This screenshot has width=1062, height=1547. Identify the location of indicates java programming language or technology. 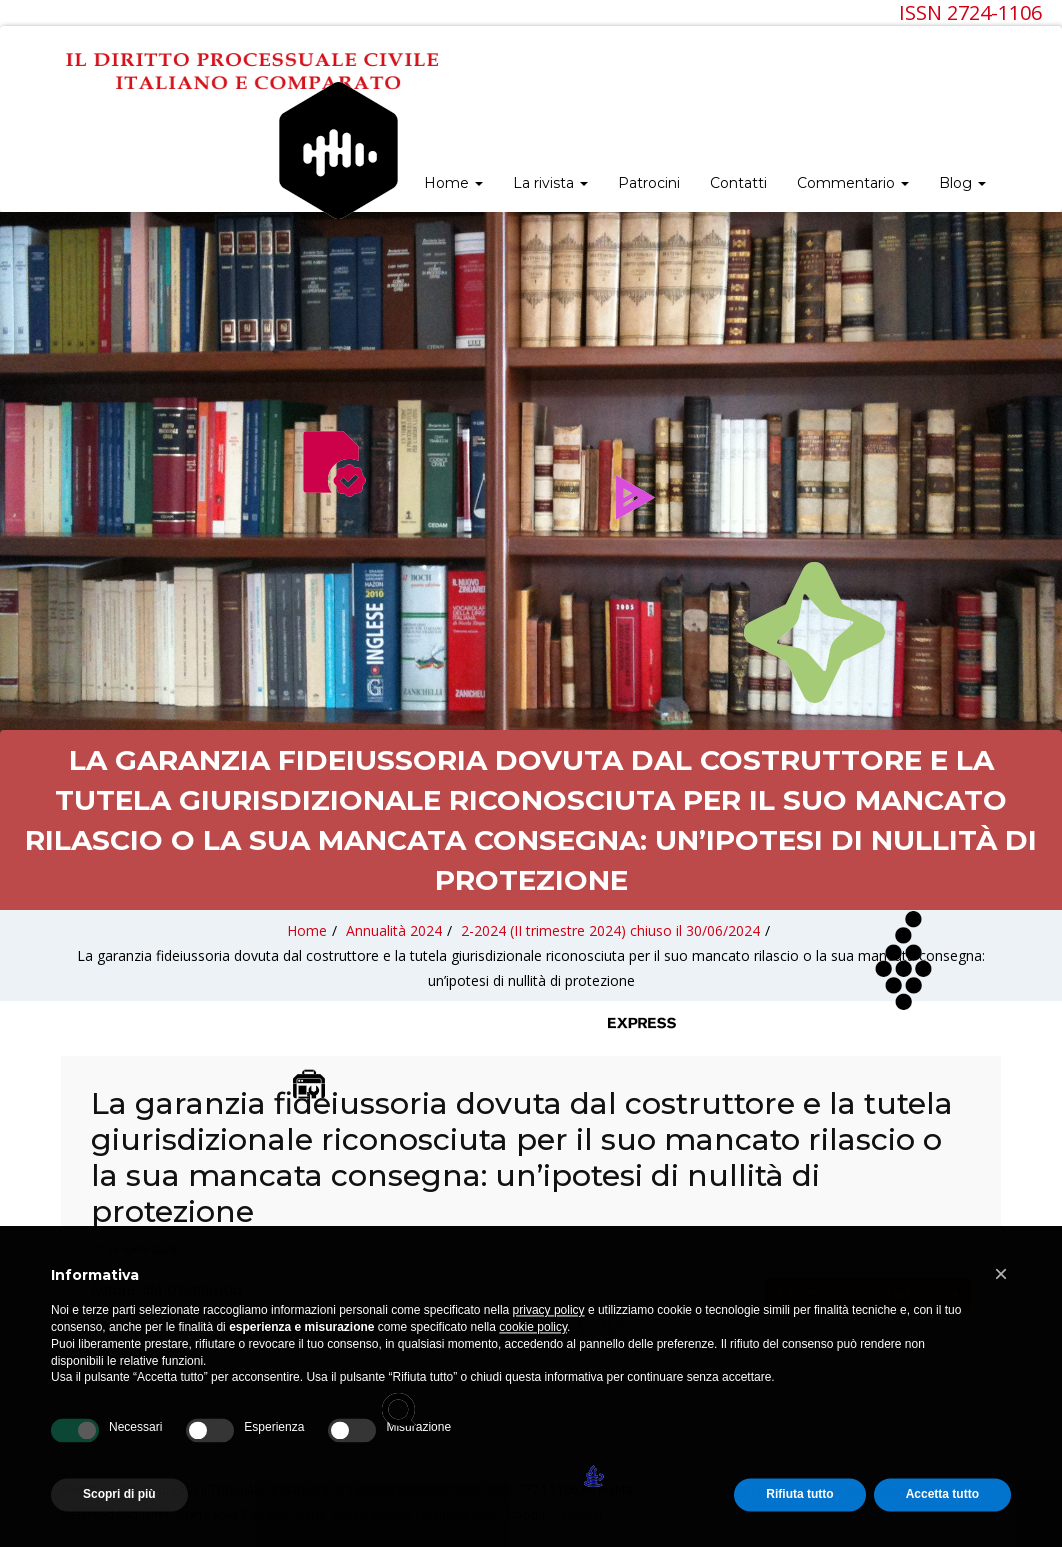
(594, 1477).